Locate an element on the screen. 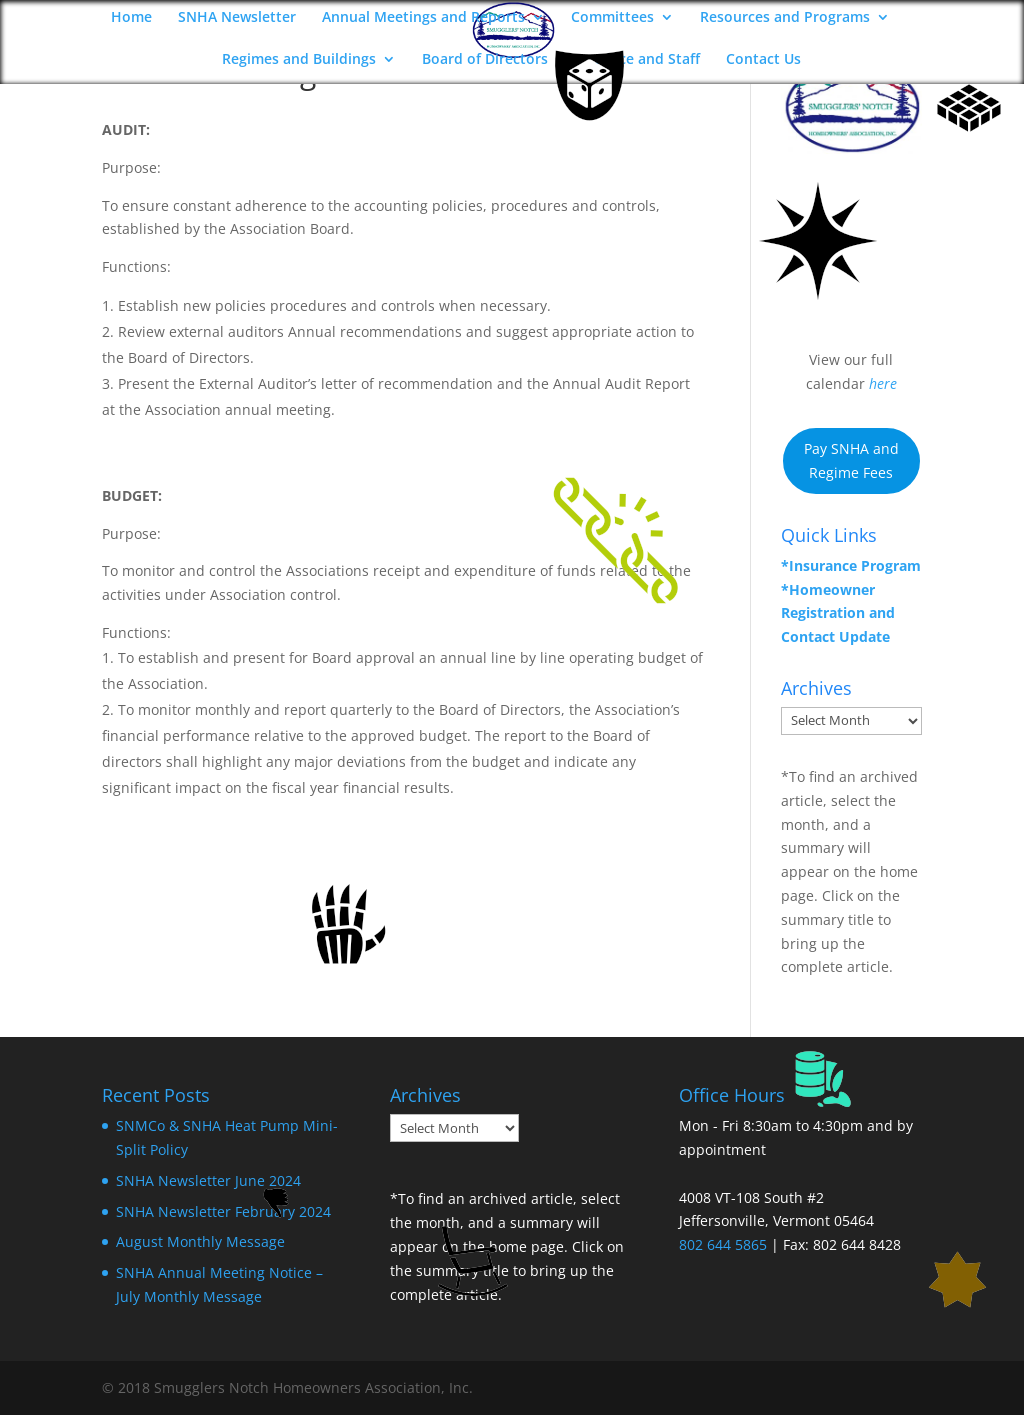 This screenshot has height=1415, width=1024. select or place a platform tile is located at coordinates (969, 108).